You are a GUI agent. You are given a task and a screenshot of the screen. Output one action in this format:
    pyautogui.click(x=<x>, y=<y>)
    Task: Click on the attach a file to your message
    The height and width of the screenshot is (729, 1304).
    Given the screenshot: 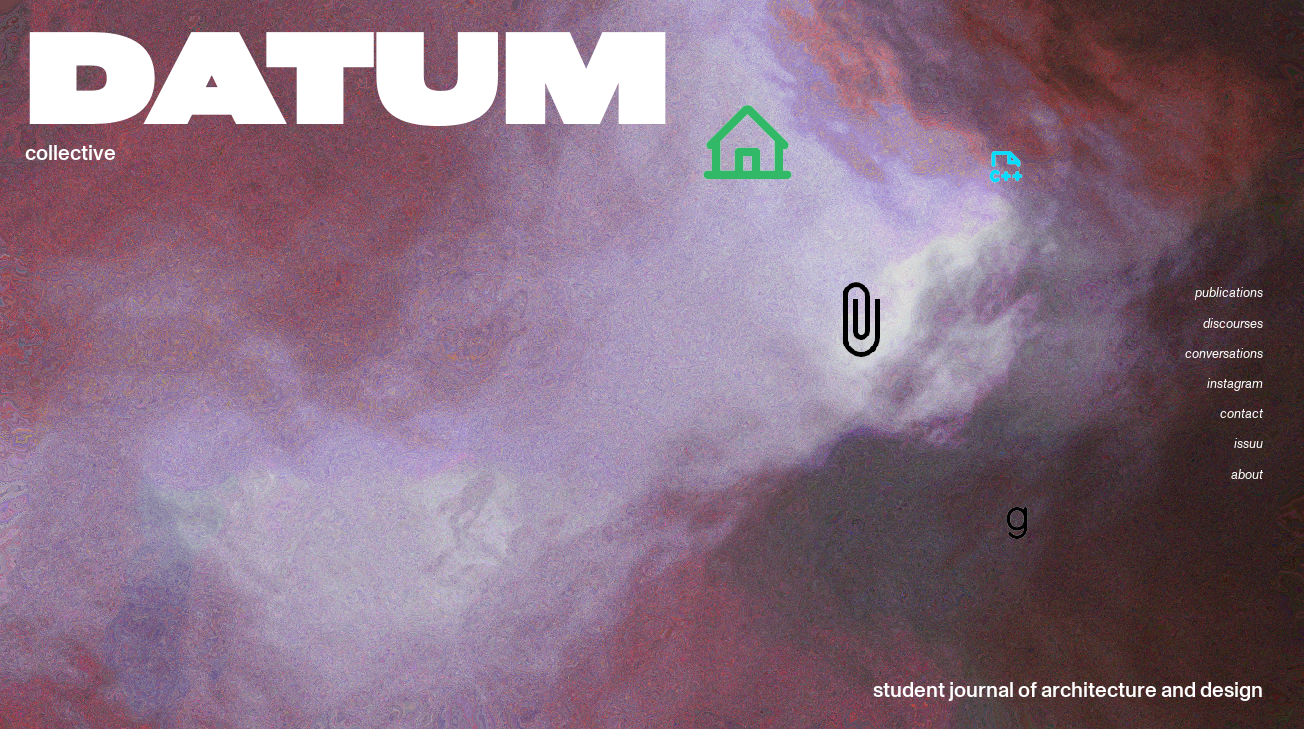 What is the action you would take?
    pyautogui.click(x=859, y=319)
    